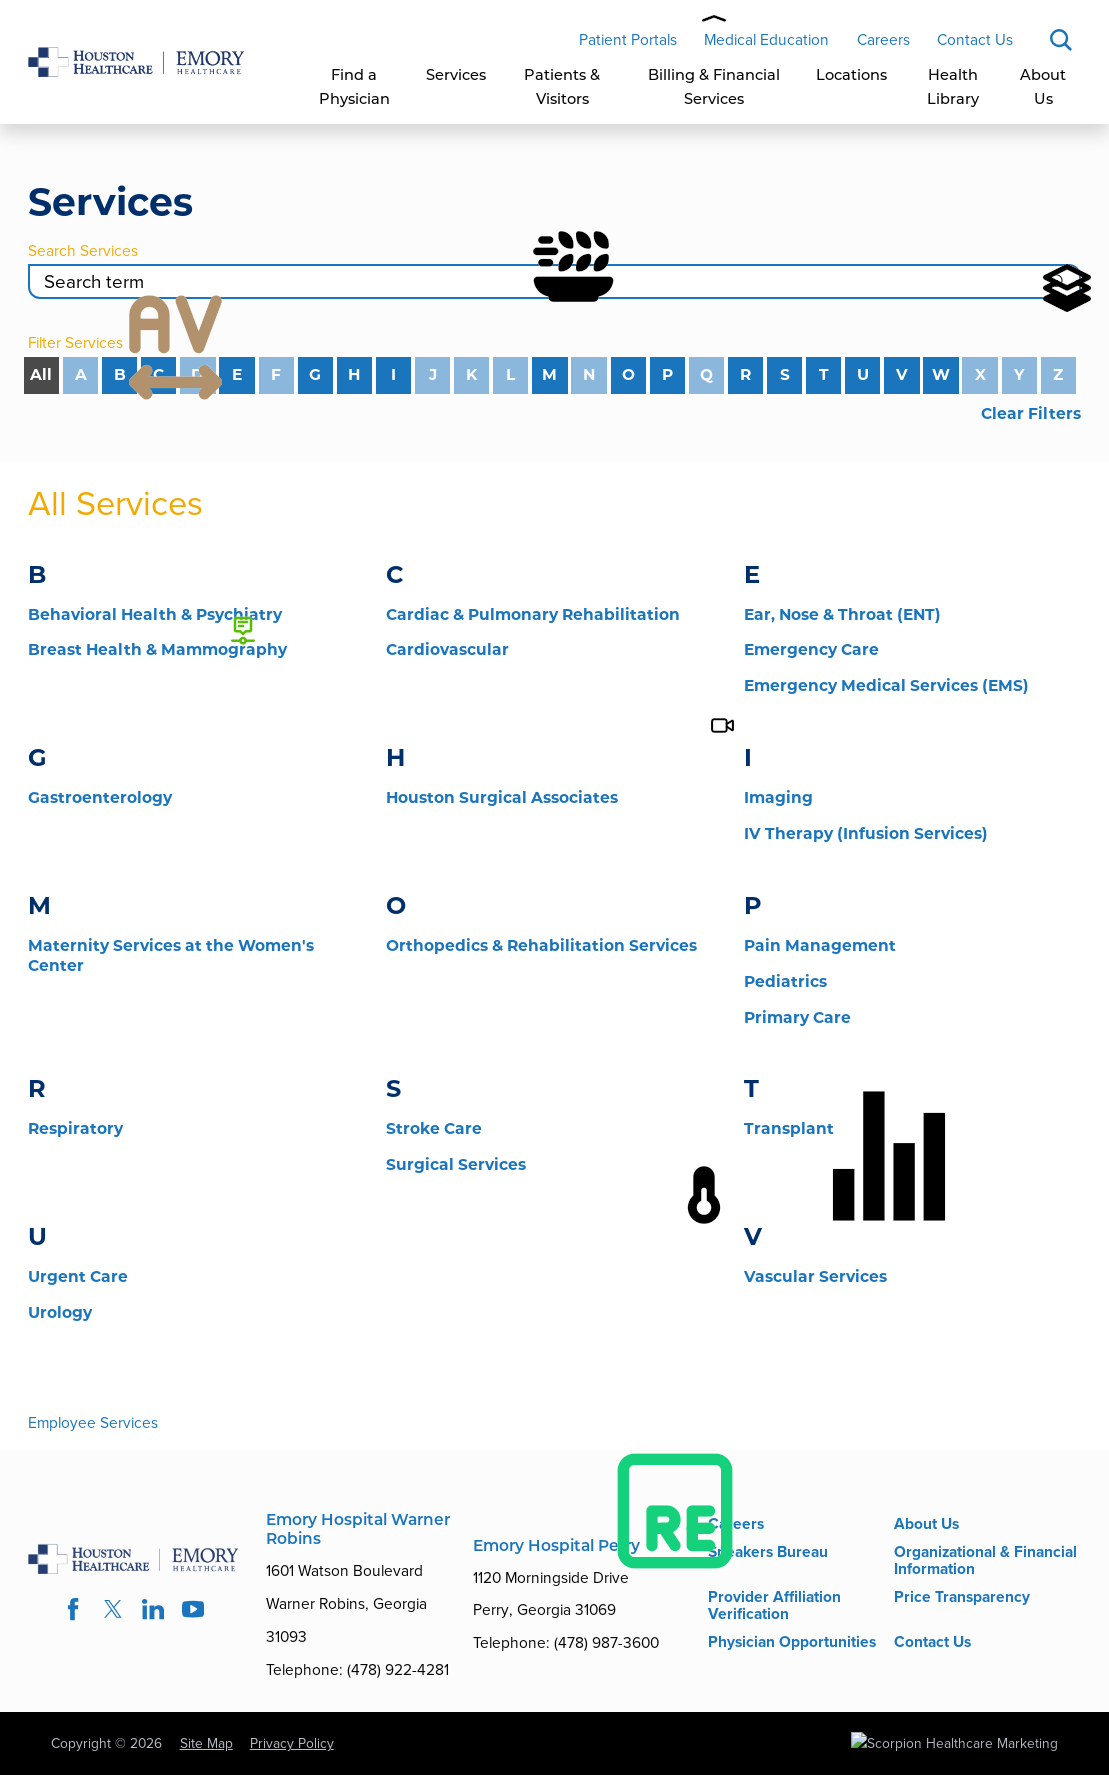 This screenshot has width=1109, height=1775. I want to click on send layer to back, so click(1067, 288).